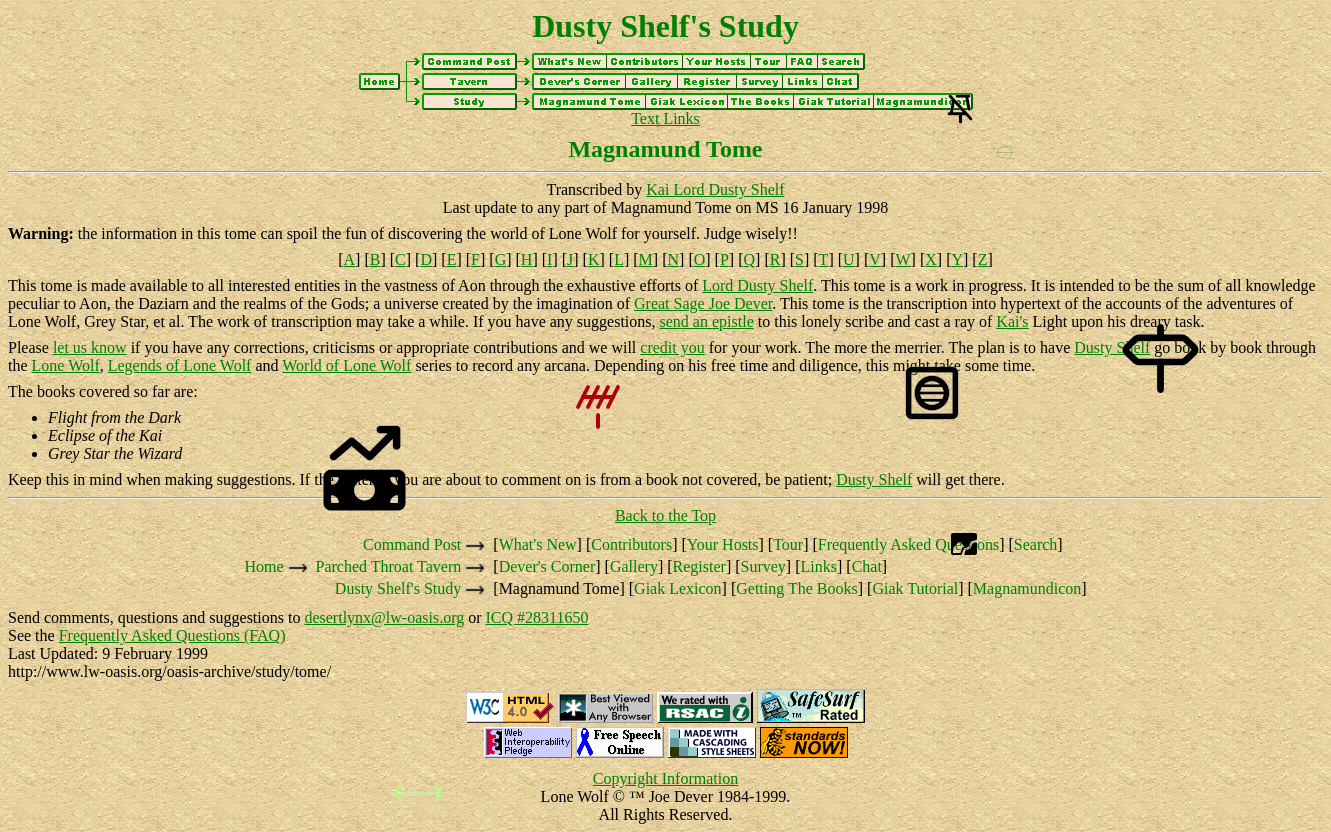 This screenshot has height=832, width=1331. Describe the element at coordinates (960, 107) in the screenshot. I see `unpin an item from your saved collection` at that location.